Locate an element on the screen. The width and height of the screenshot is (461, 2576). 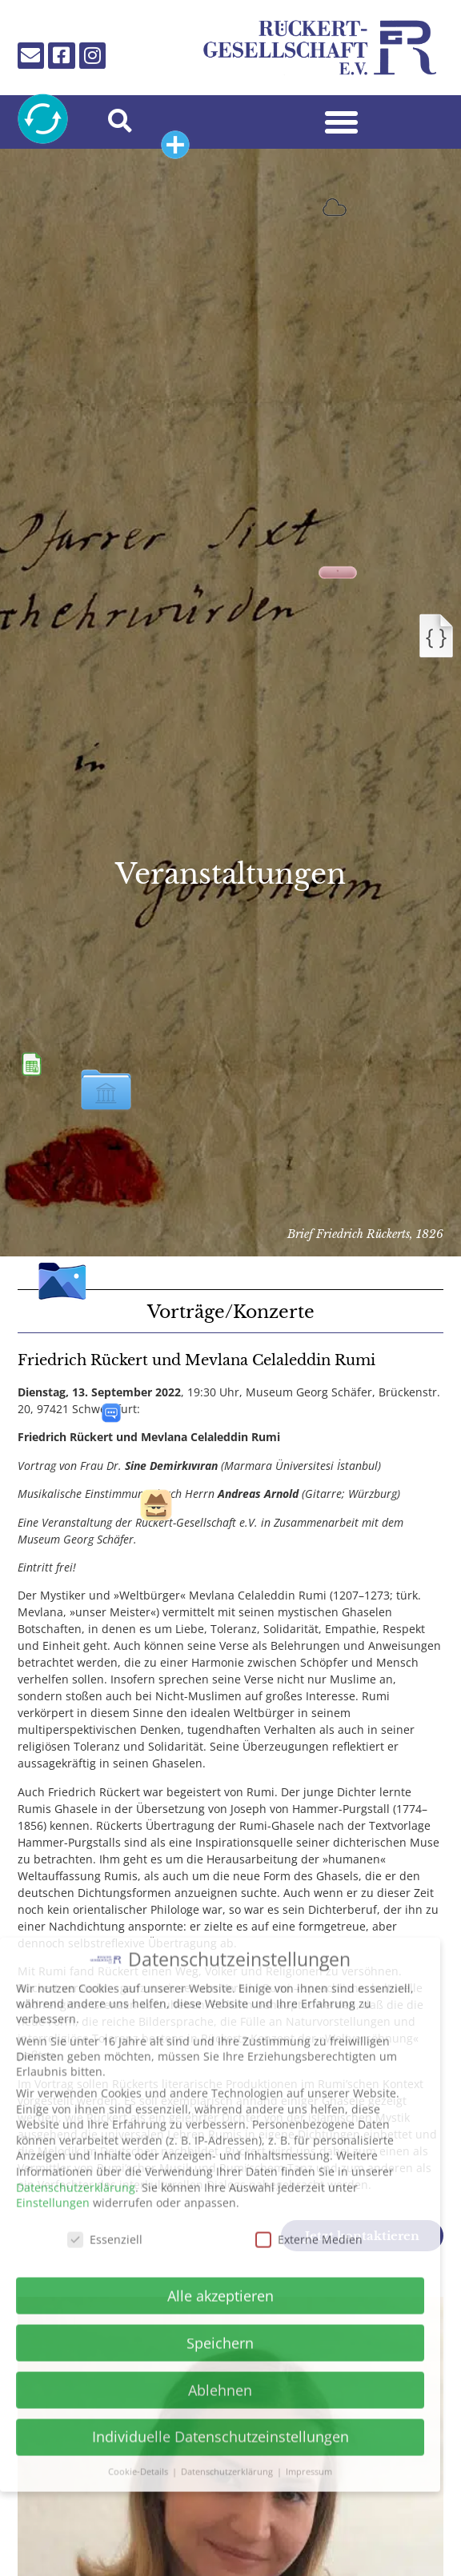
open a spreadsheet file is located at coordinates (31, 1064).